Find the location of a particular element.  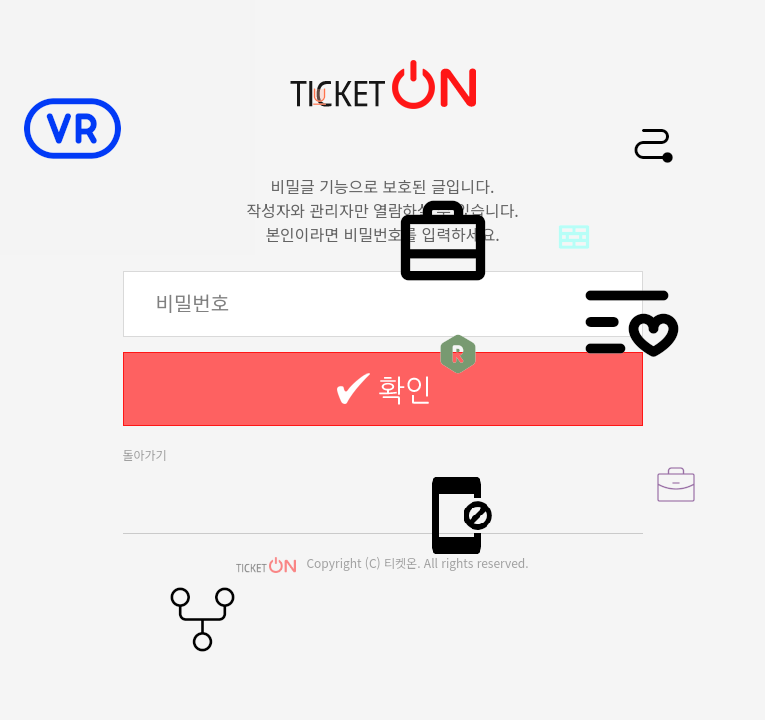

fork a repository or branch is located at coordinates (202, 619).